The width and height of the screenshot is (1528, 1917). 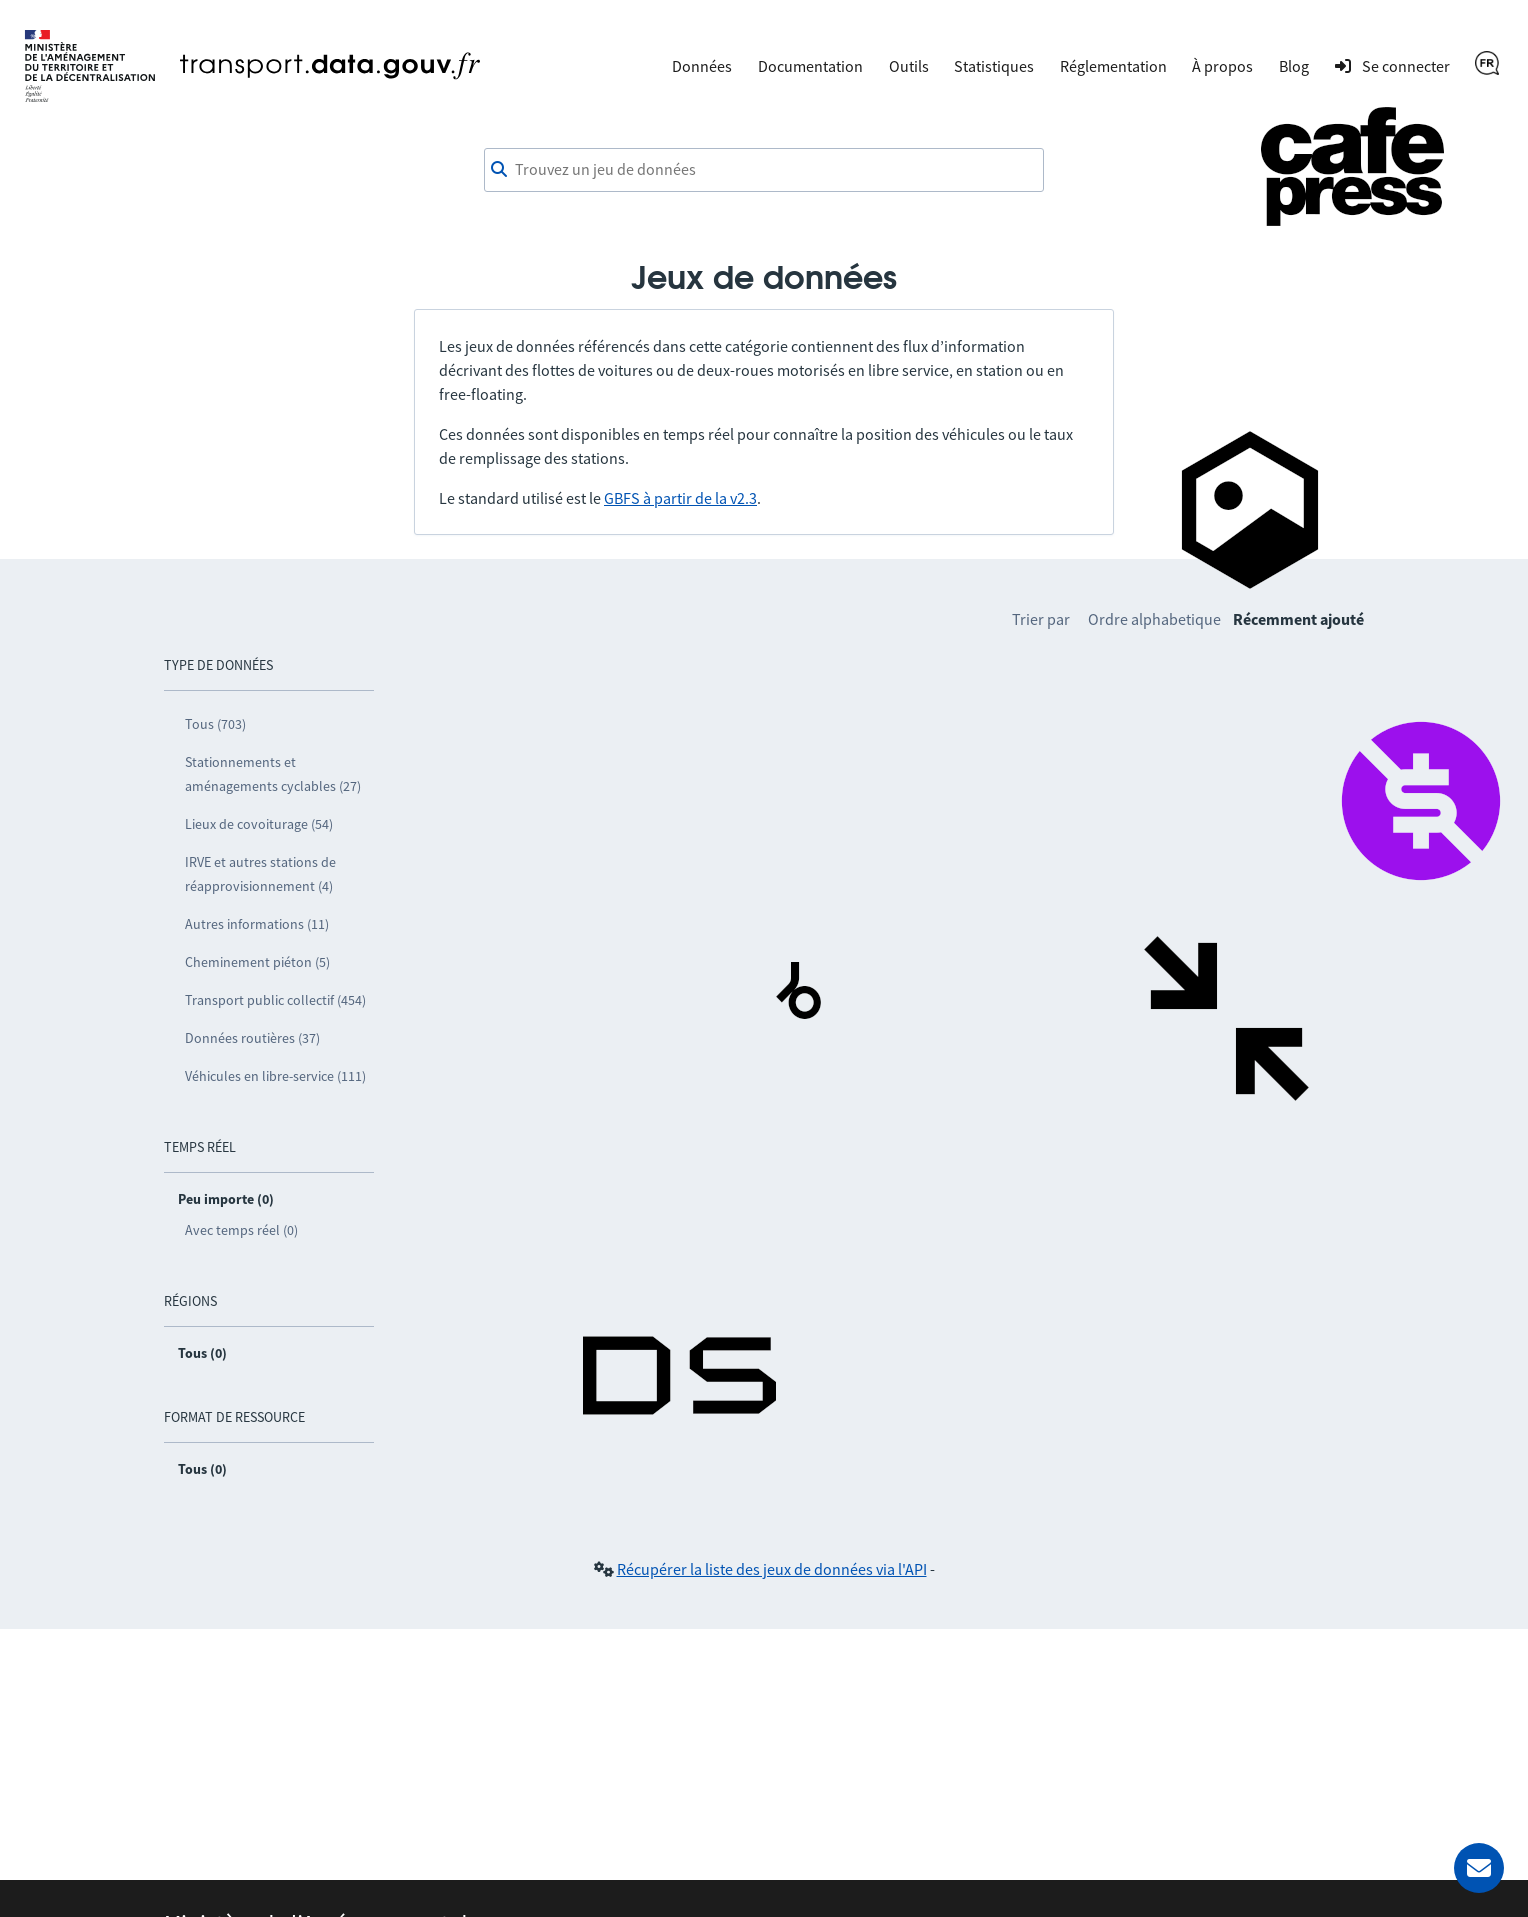 I want to click on visit cafepress website or app, so click(x=1352, y=166).